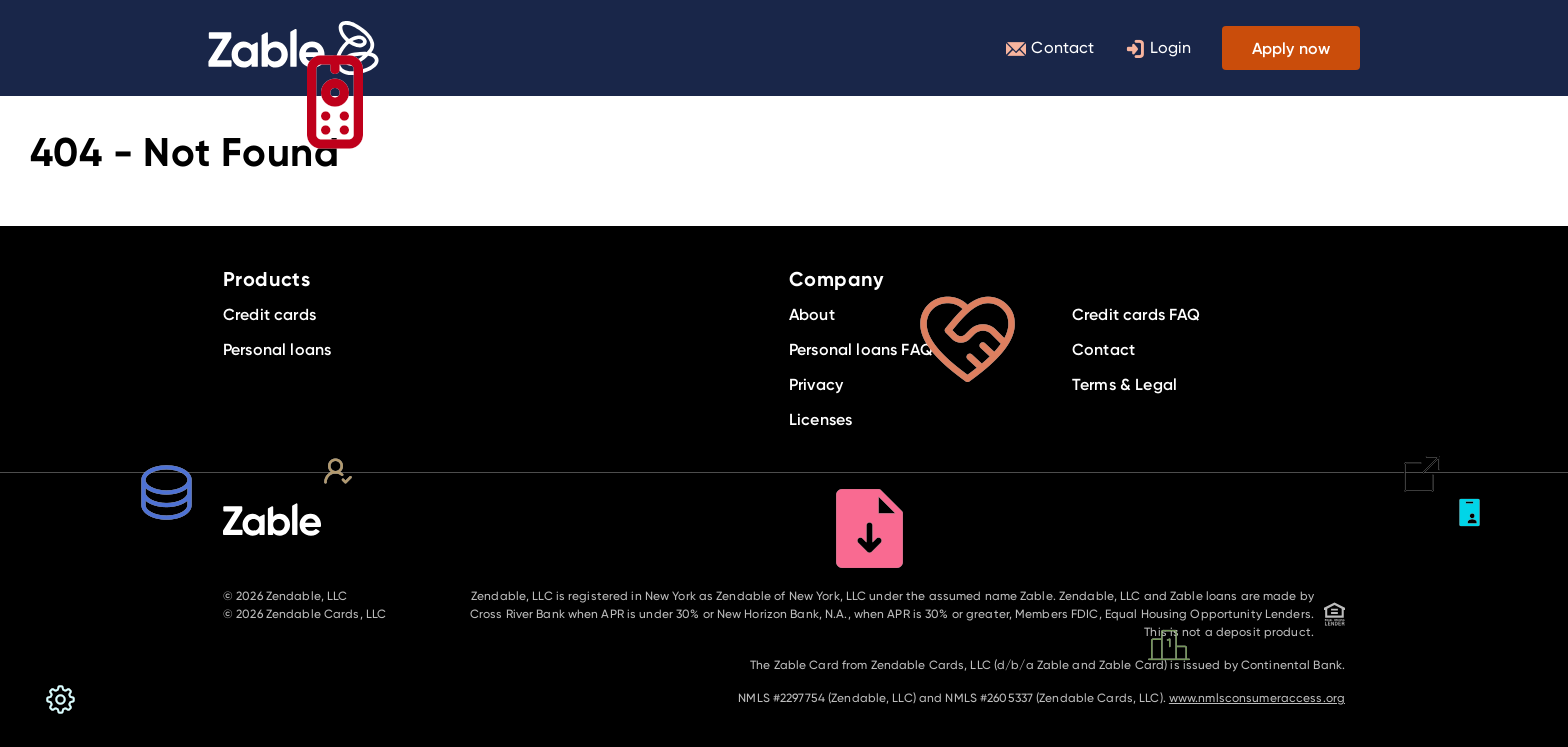 The width and height of the screenshot is (1568, 747). What do you see at coordinates (338, 471) in the screenshot?
I see `verify or approve a user account` at bounding box center [338, 471].